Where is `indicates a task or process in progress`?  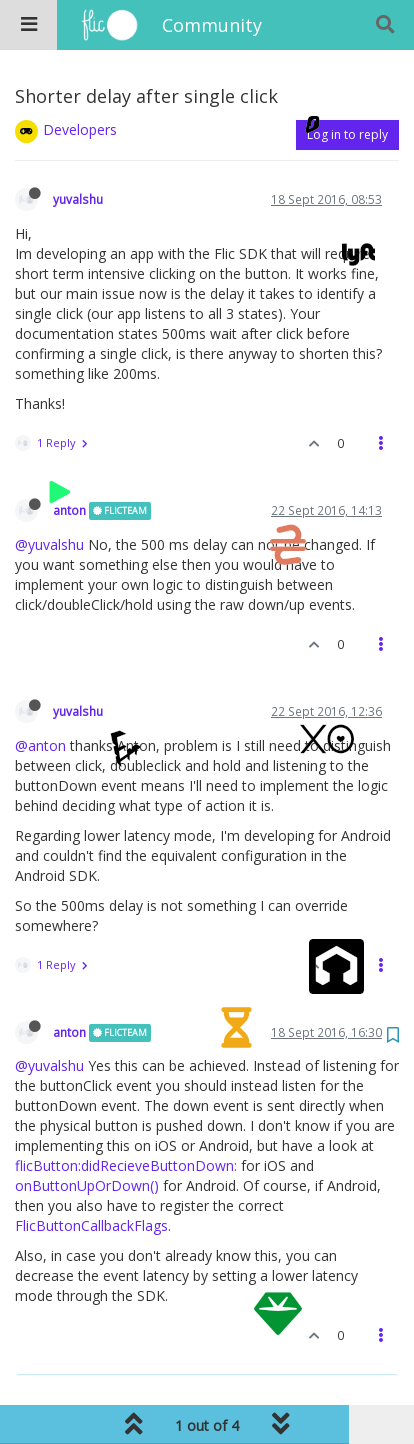 indicates a task or process in progress is located at coordinates (236, 1027).